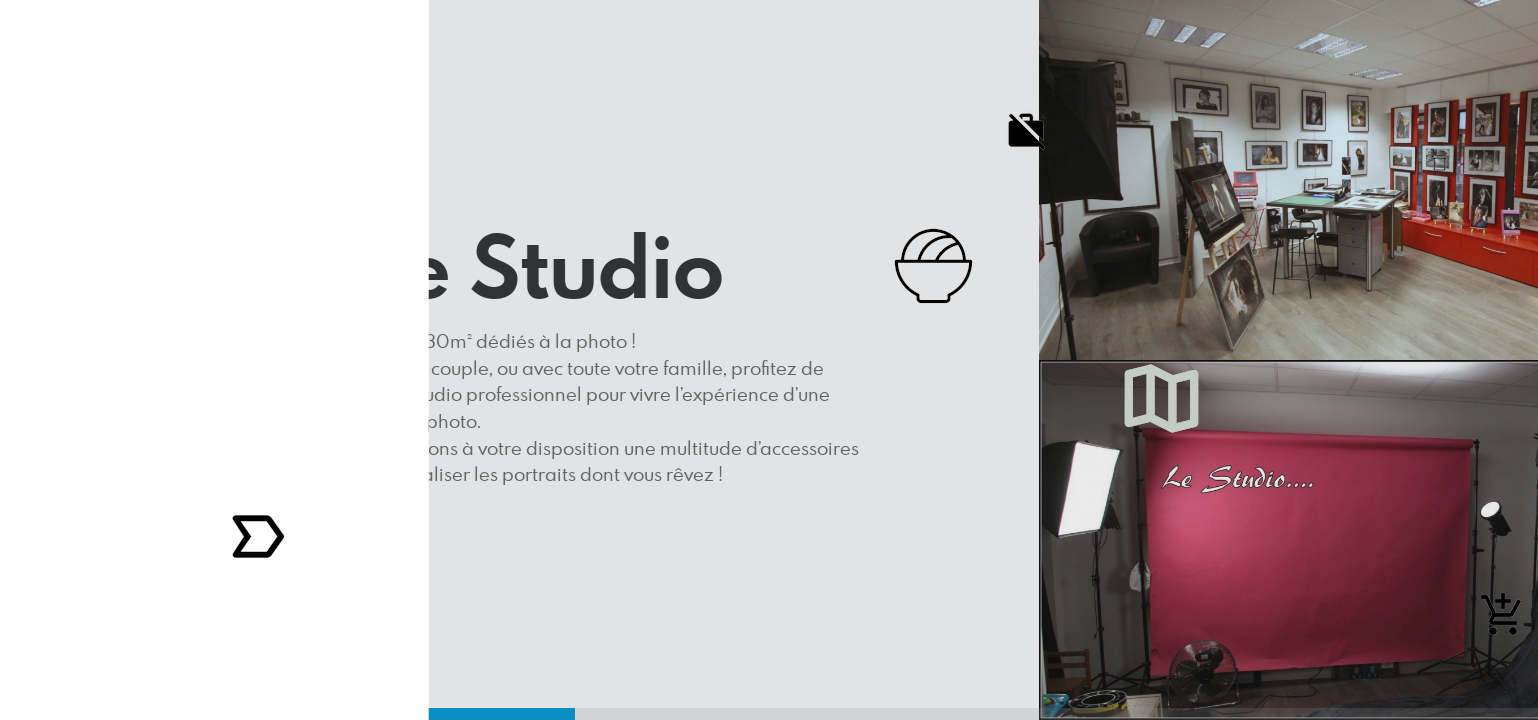  What do you see at coordinates (1026, 131) in the screenshot?
I see `disable work mode or work profile` at bounding box center [1026, 131].